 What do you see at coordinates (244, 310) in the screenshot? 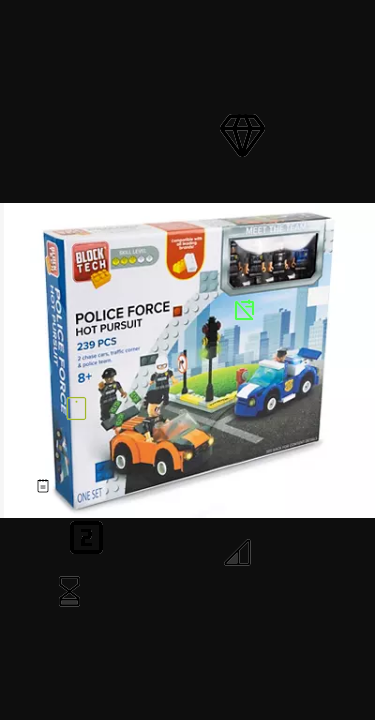
I see `indicates calendar or scheduling is disabled` at bounding box center [244, 310].